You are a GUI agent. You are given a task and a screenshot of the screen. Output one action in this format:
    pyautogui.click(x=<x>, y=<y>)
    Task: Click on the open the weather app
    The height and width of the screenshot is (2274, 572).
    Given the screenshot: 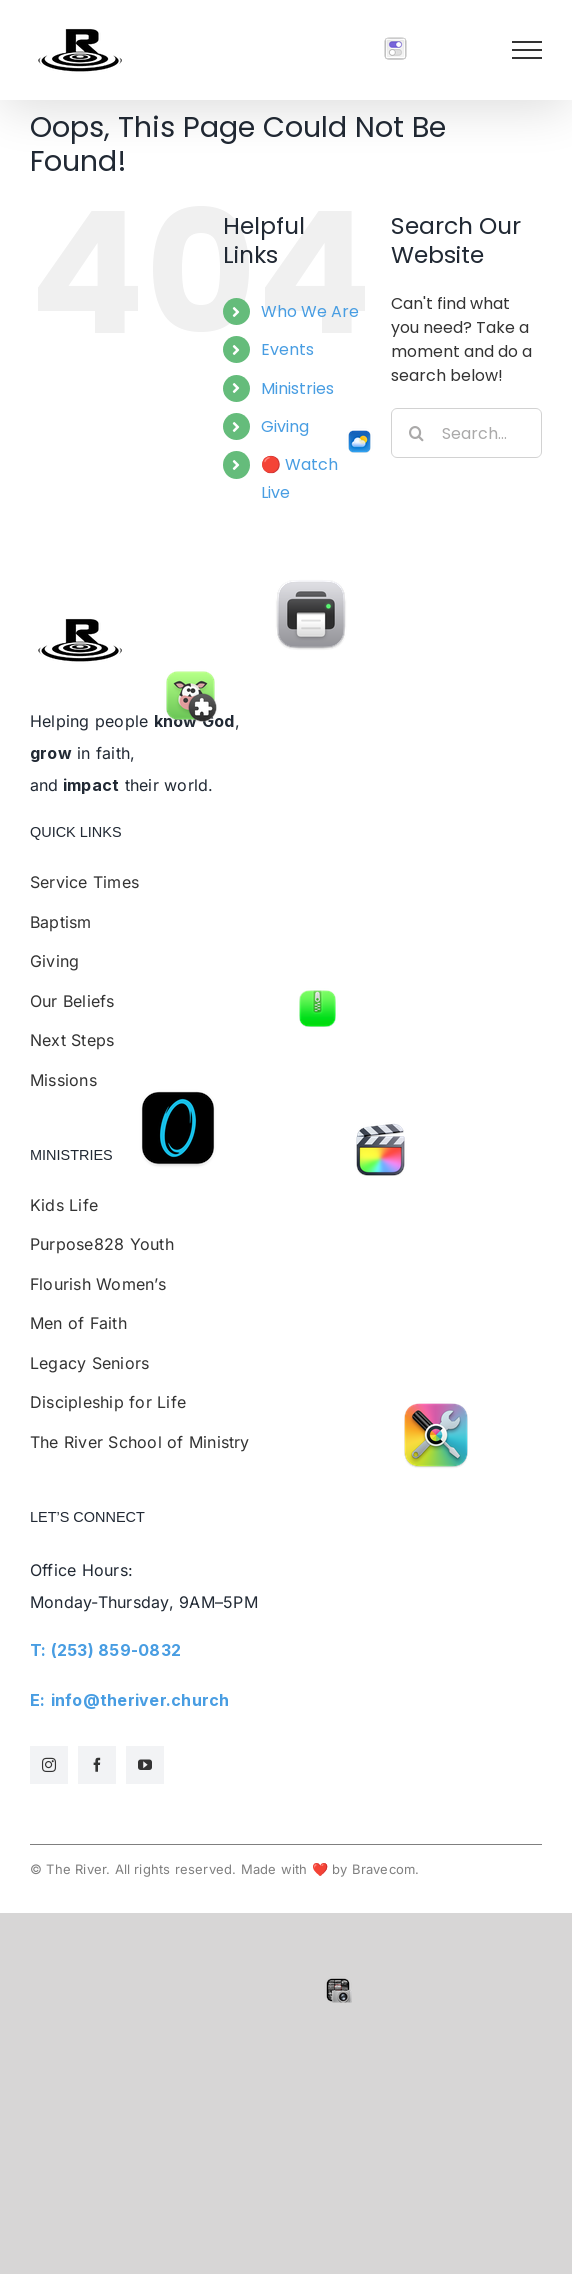 What is the action you would take?
    pyautogui.click(x=359, y=441)
    